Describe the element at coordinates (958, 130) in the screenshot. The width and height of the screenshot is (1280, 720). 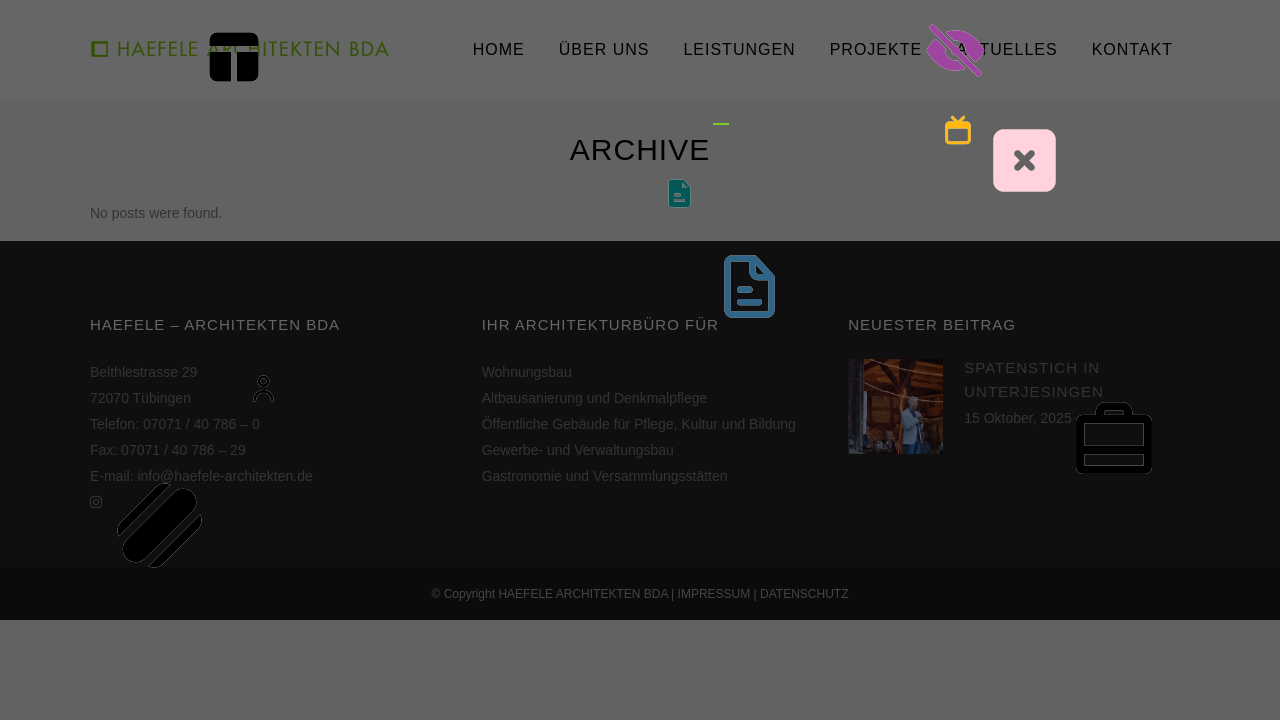
I see `access tv or video streaming` at that location.